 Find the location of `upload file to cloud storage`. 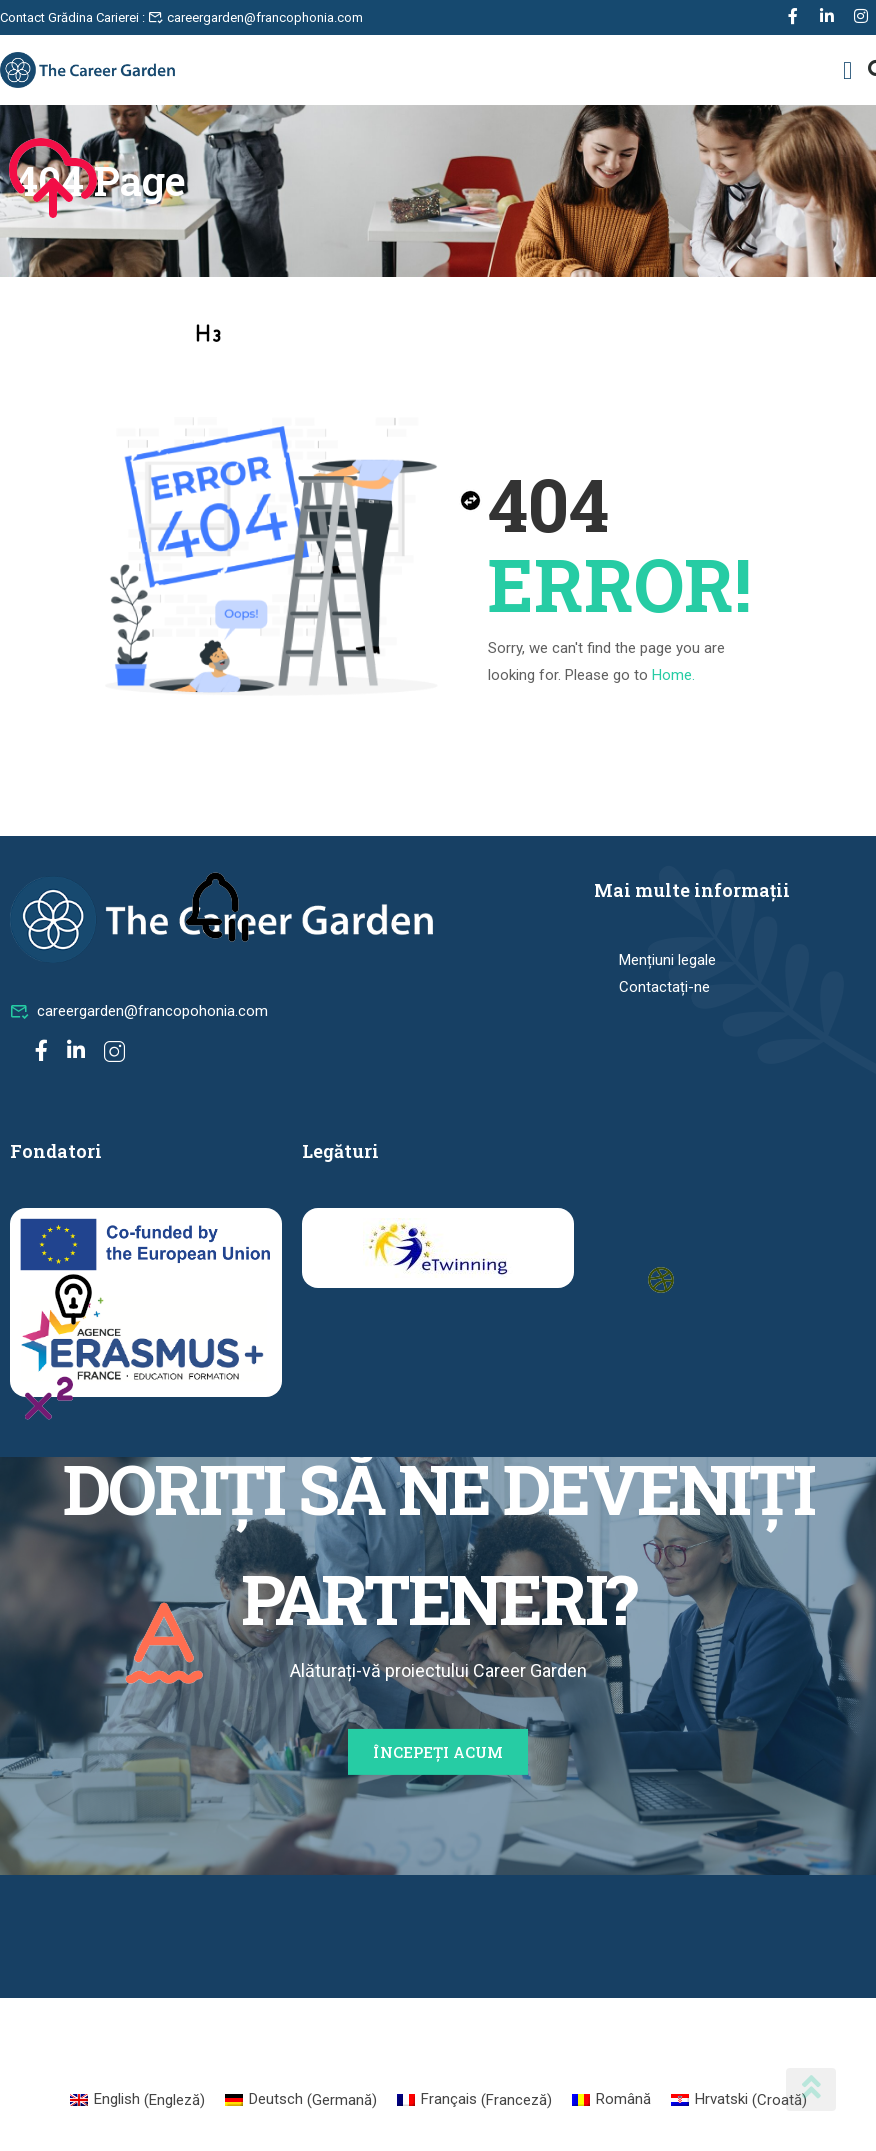

upload file to cloud storage is located at coordinates (53, 178).